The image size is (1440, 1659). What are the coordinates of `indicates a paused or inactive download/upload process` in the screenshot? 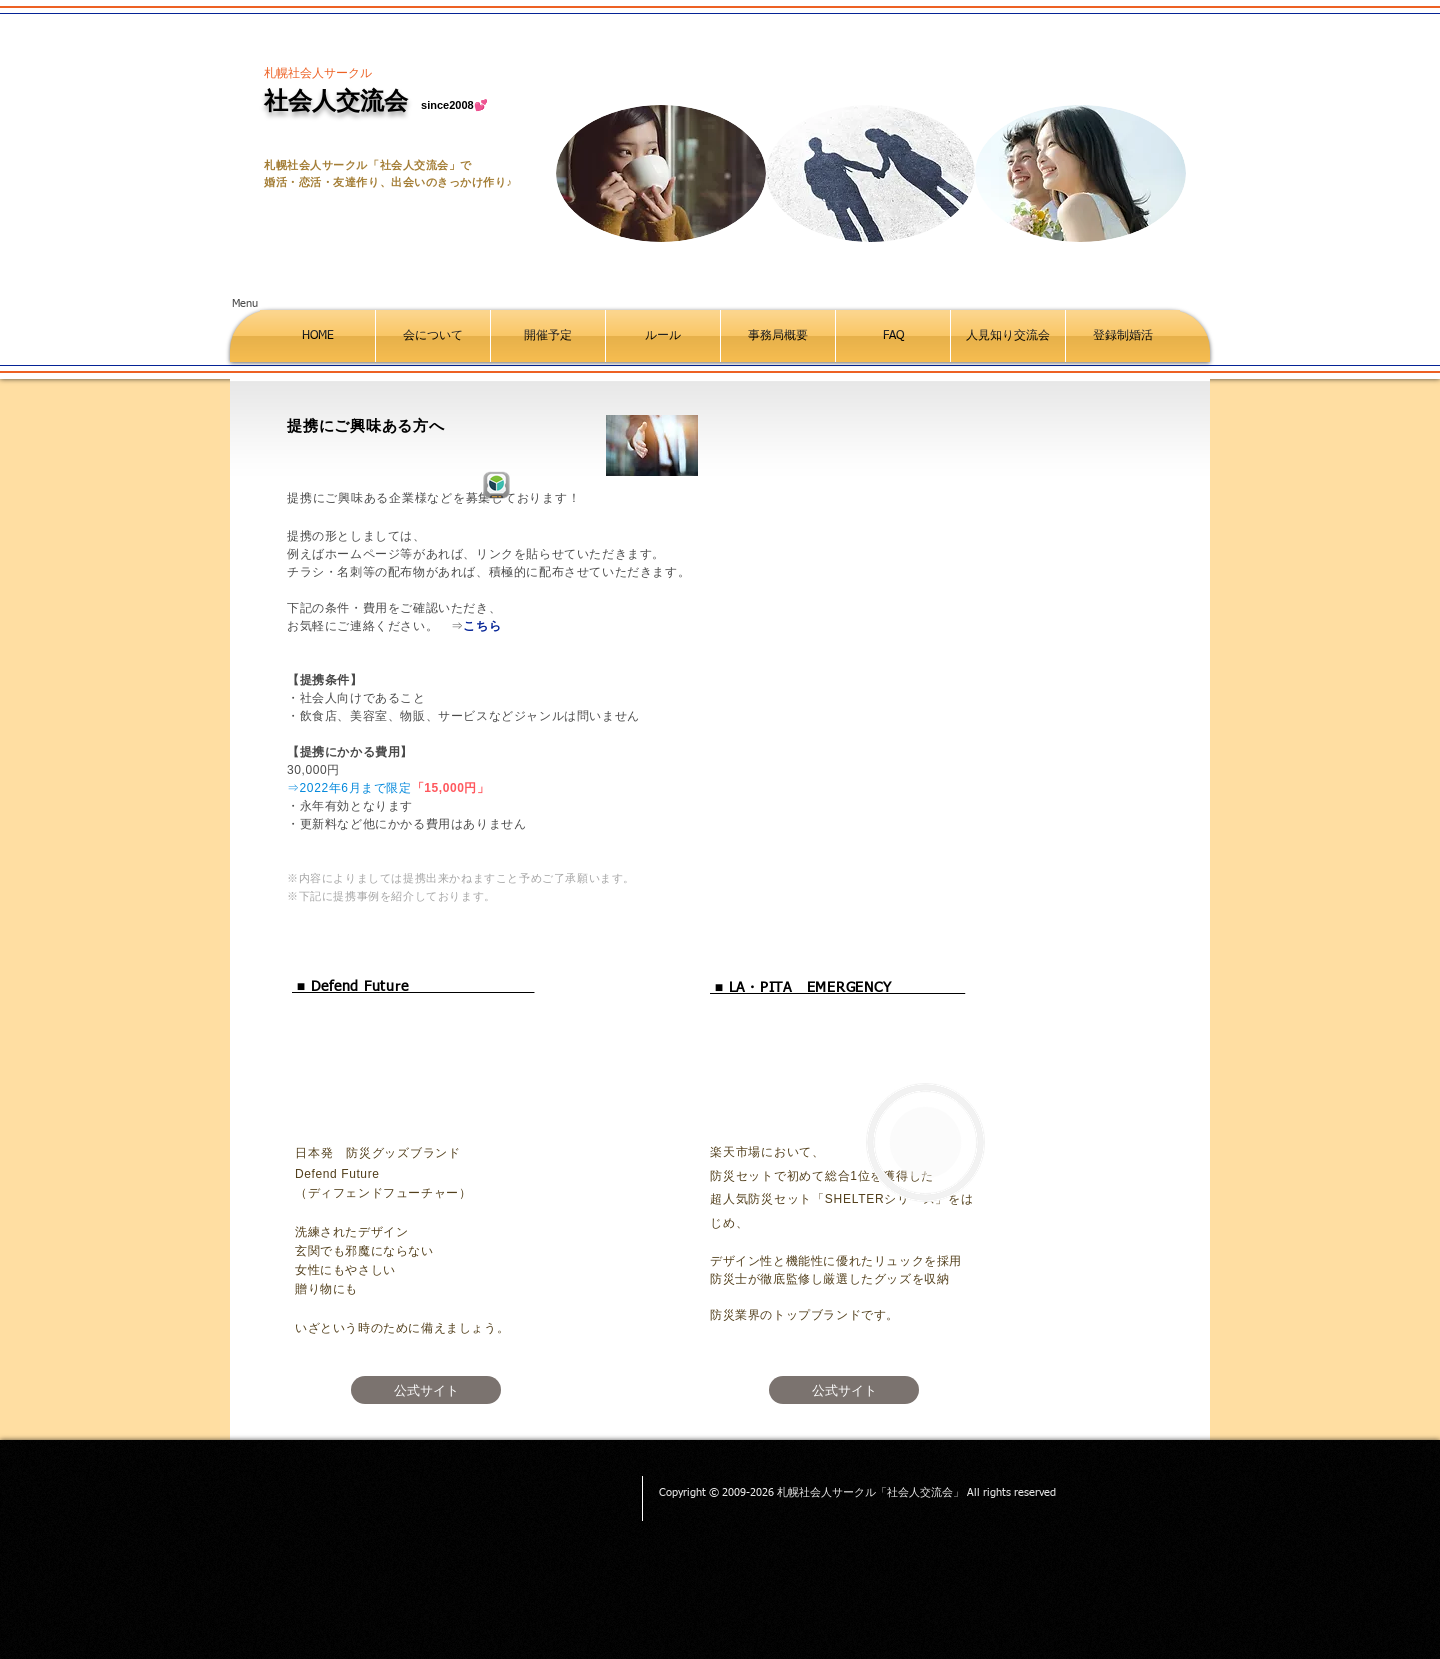 It's located at (925, 1142).